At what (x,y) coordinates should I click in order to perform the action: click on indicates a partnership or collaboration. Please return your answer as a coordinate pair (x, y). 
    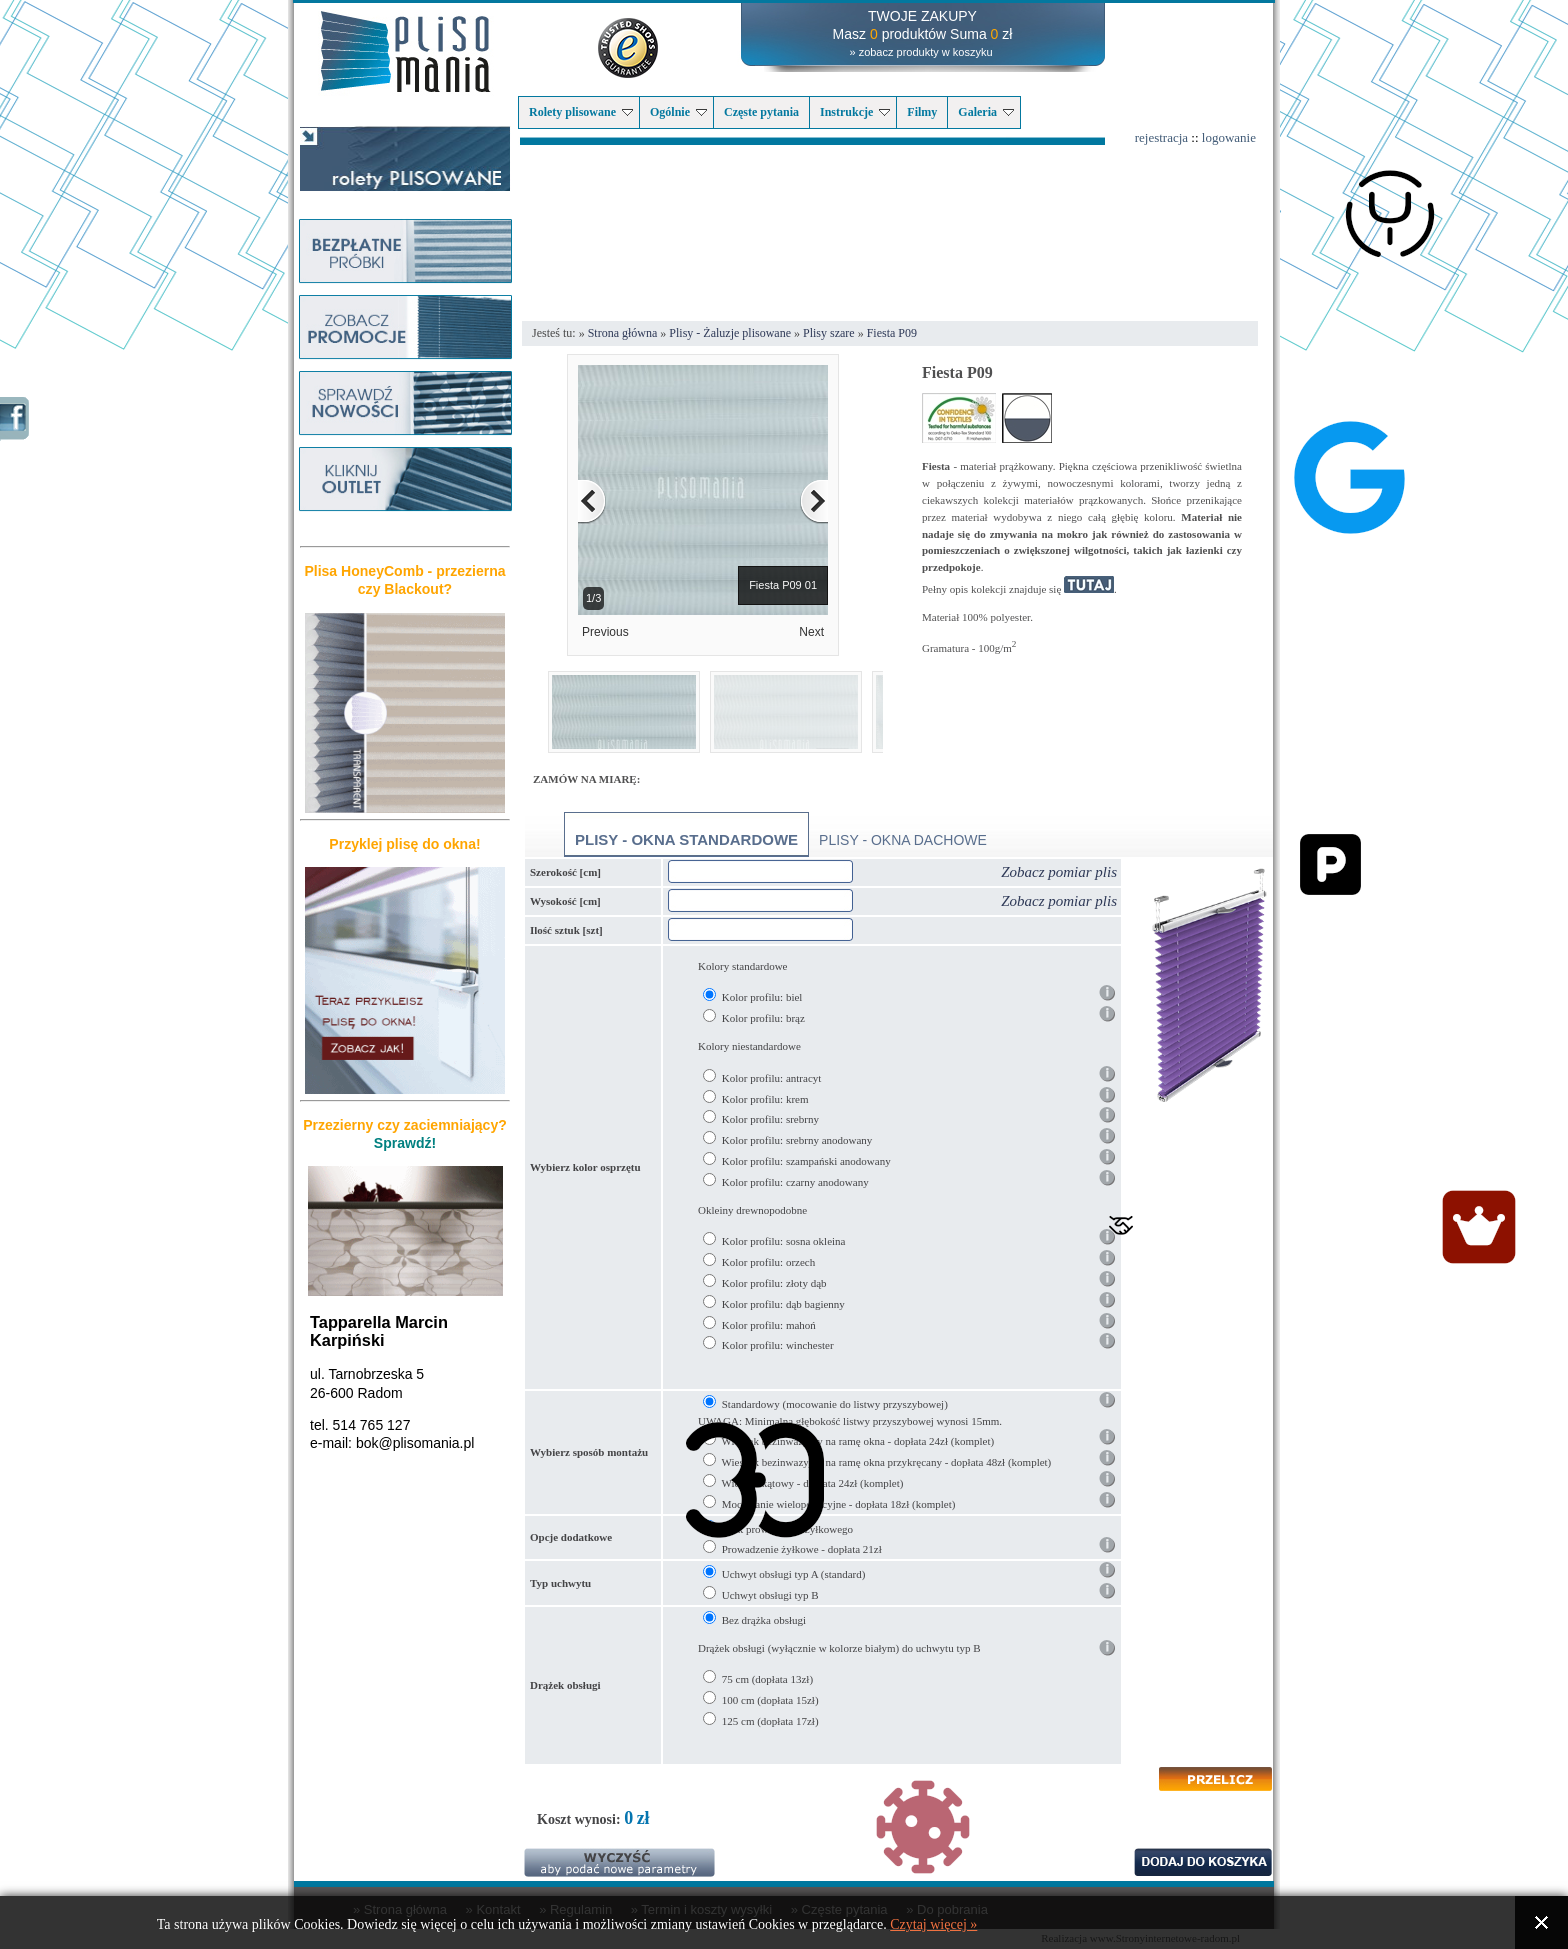
    Looking at the image, I should click on (1121, 1225).